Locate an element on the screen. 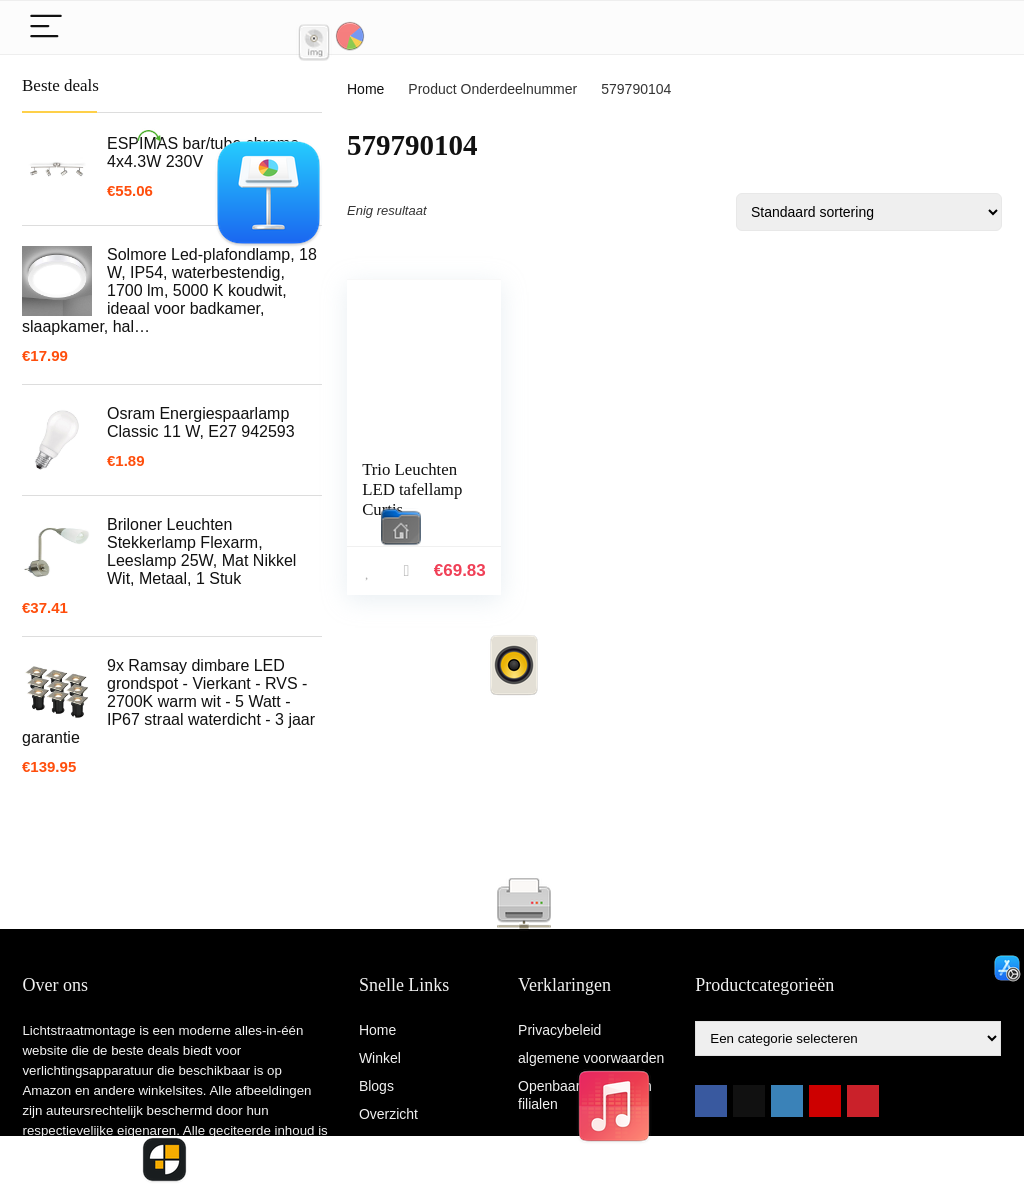 The width and height of the screenshot is (1024, 1191). open Apple Keynote presentation app is located at coordinates (268, 192).